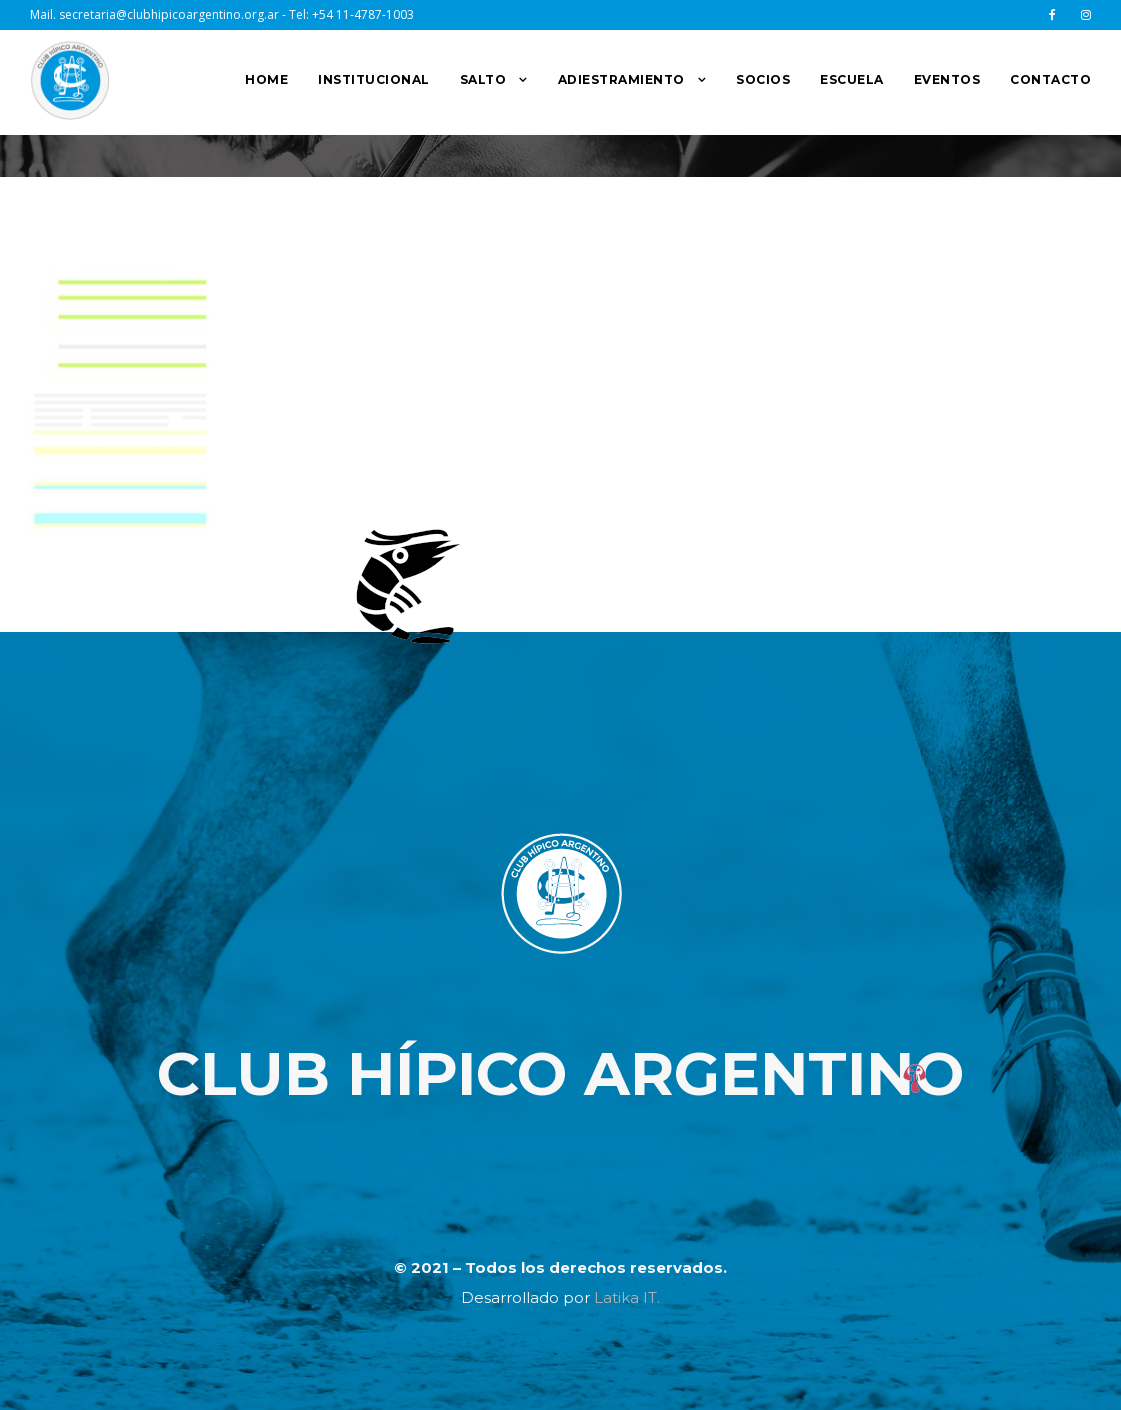  I want to click on select shrimp or seafood option, so click(408, 586).